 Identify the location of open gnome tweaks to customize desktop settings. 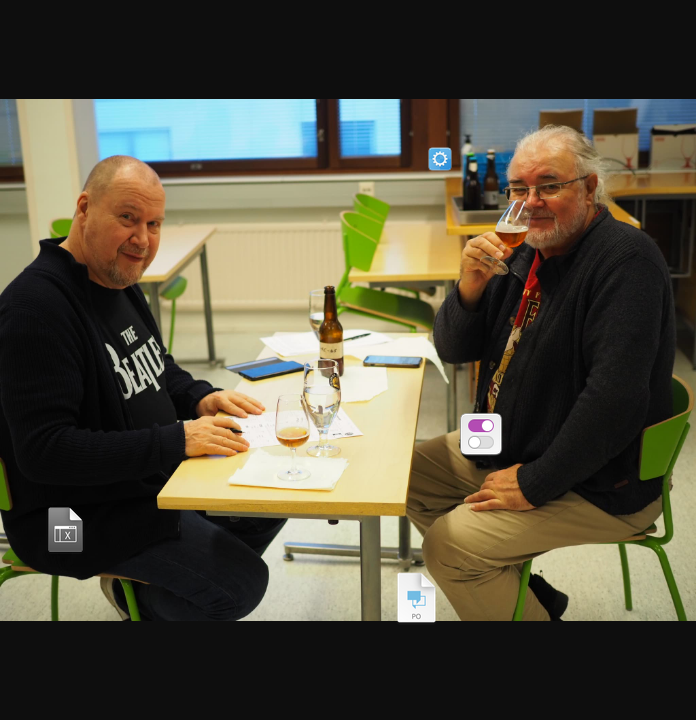
(481, 434).